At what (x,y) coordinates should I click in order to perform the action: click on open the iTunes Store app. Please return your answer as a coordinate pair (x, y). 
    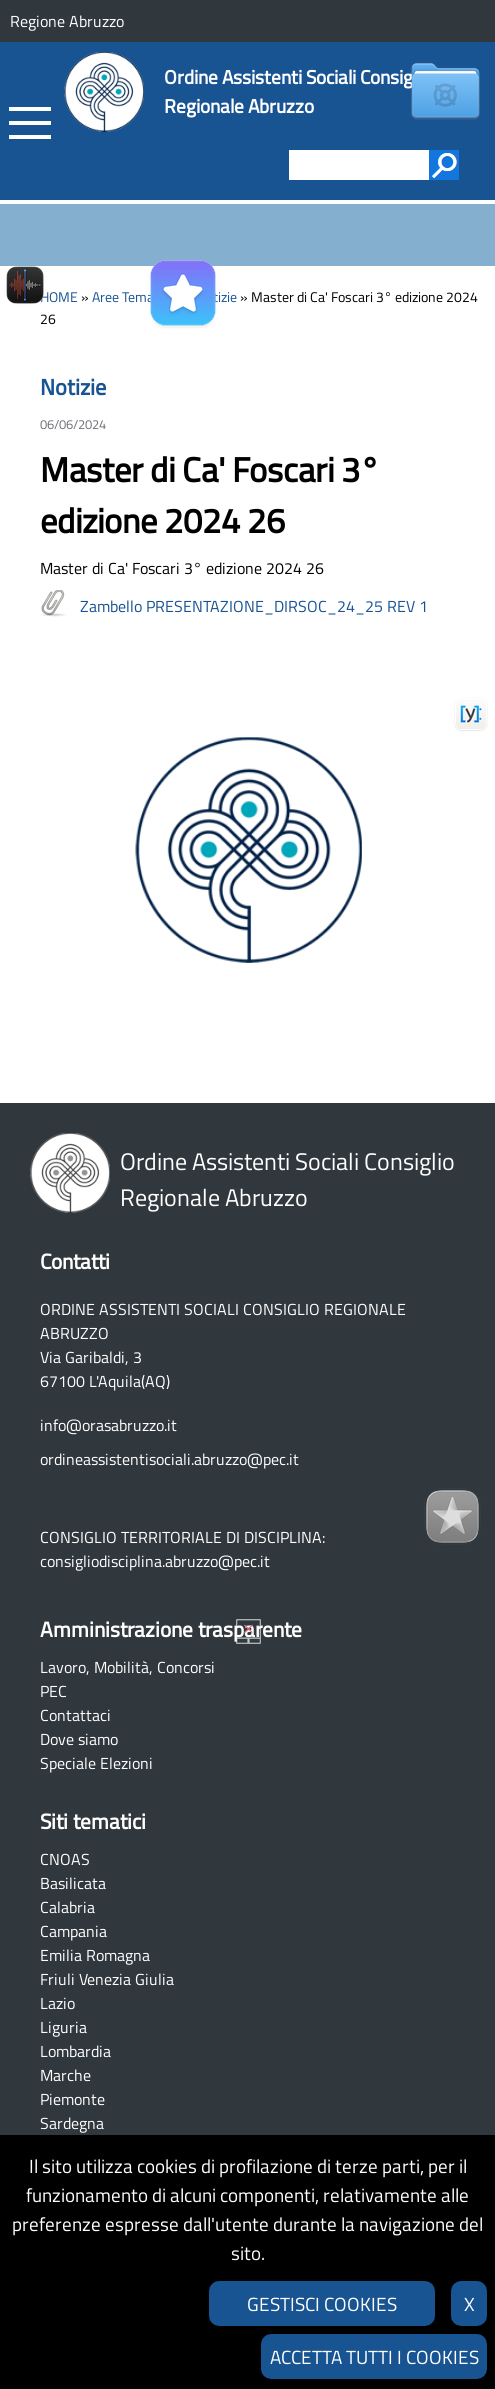
    Looking at the image, I should click on (452, 1516).